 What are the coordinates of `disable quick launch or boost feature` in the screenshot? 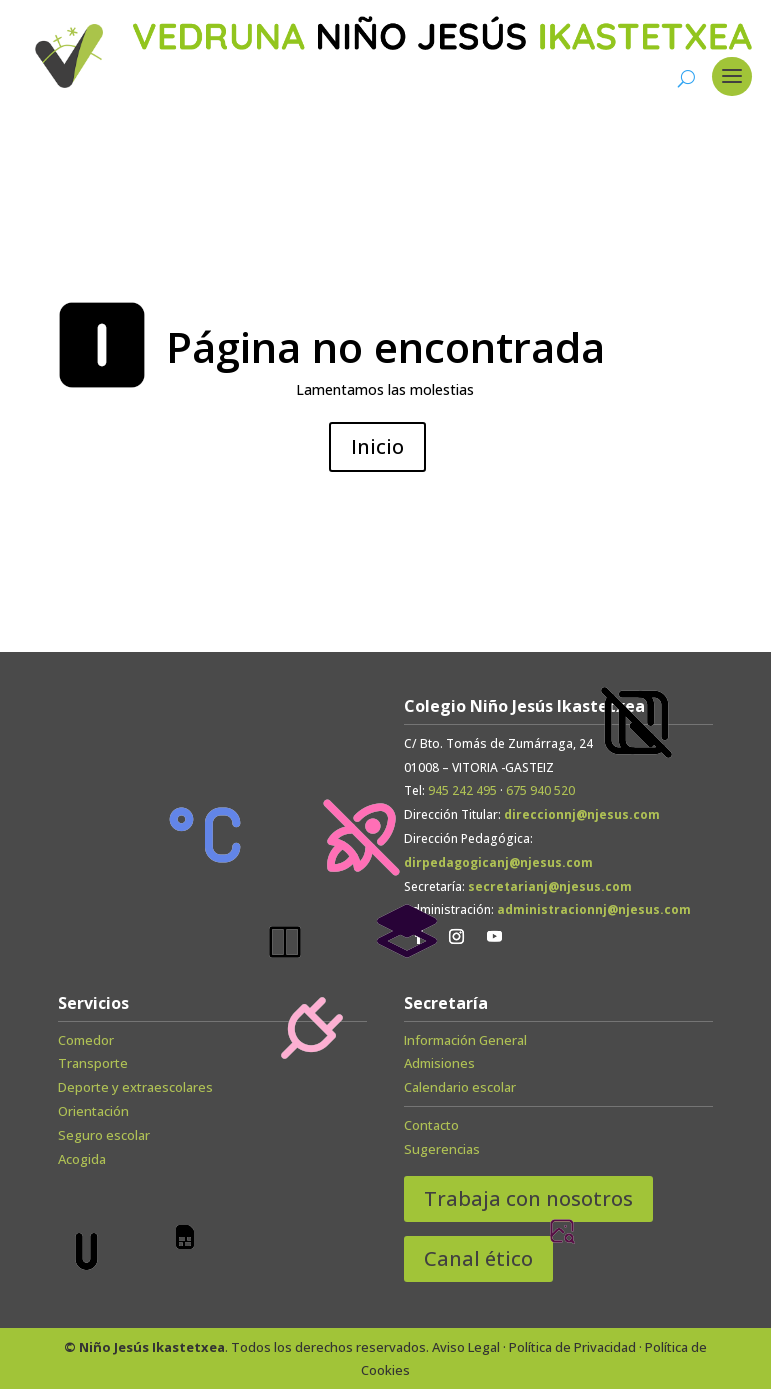 It's located at (361, 837).